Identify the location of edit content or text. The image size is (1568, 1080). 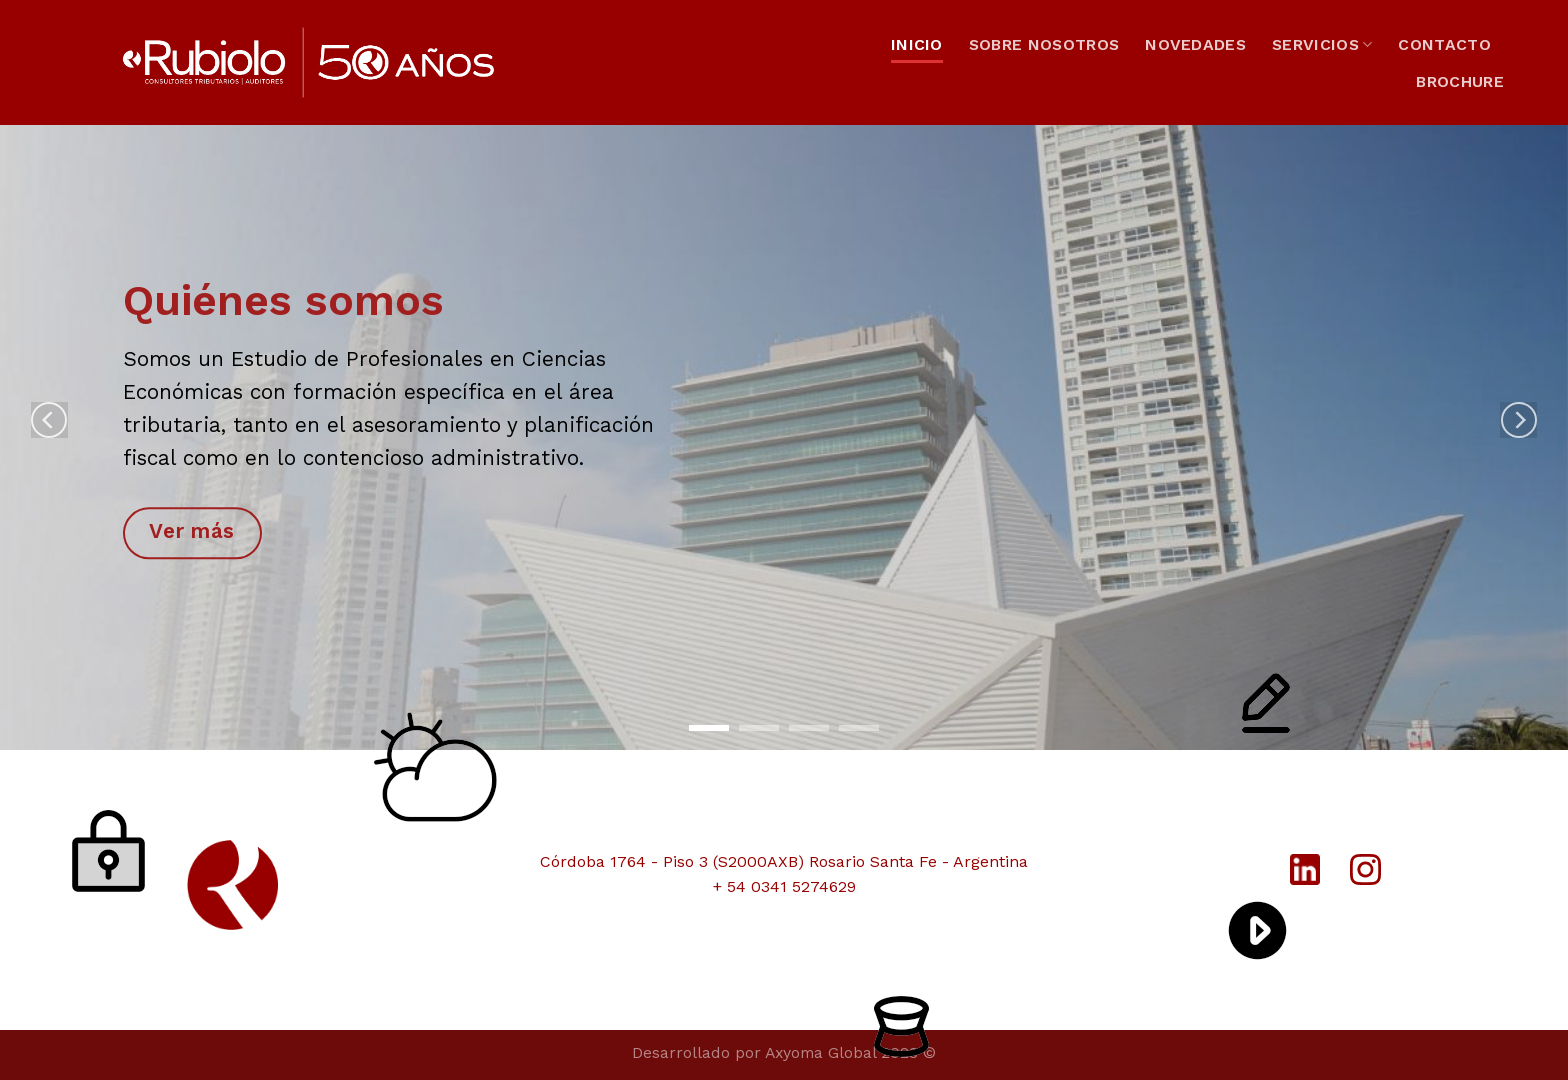
(1266, 703).